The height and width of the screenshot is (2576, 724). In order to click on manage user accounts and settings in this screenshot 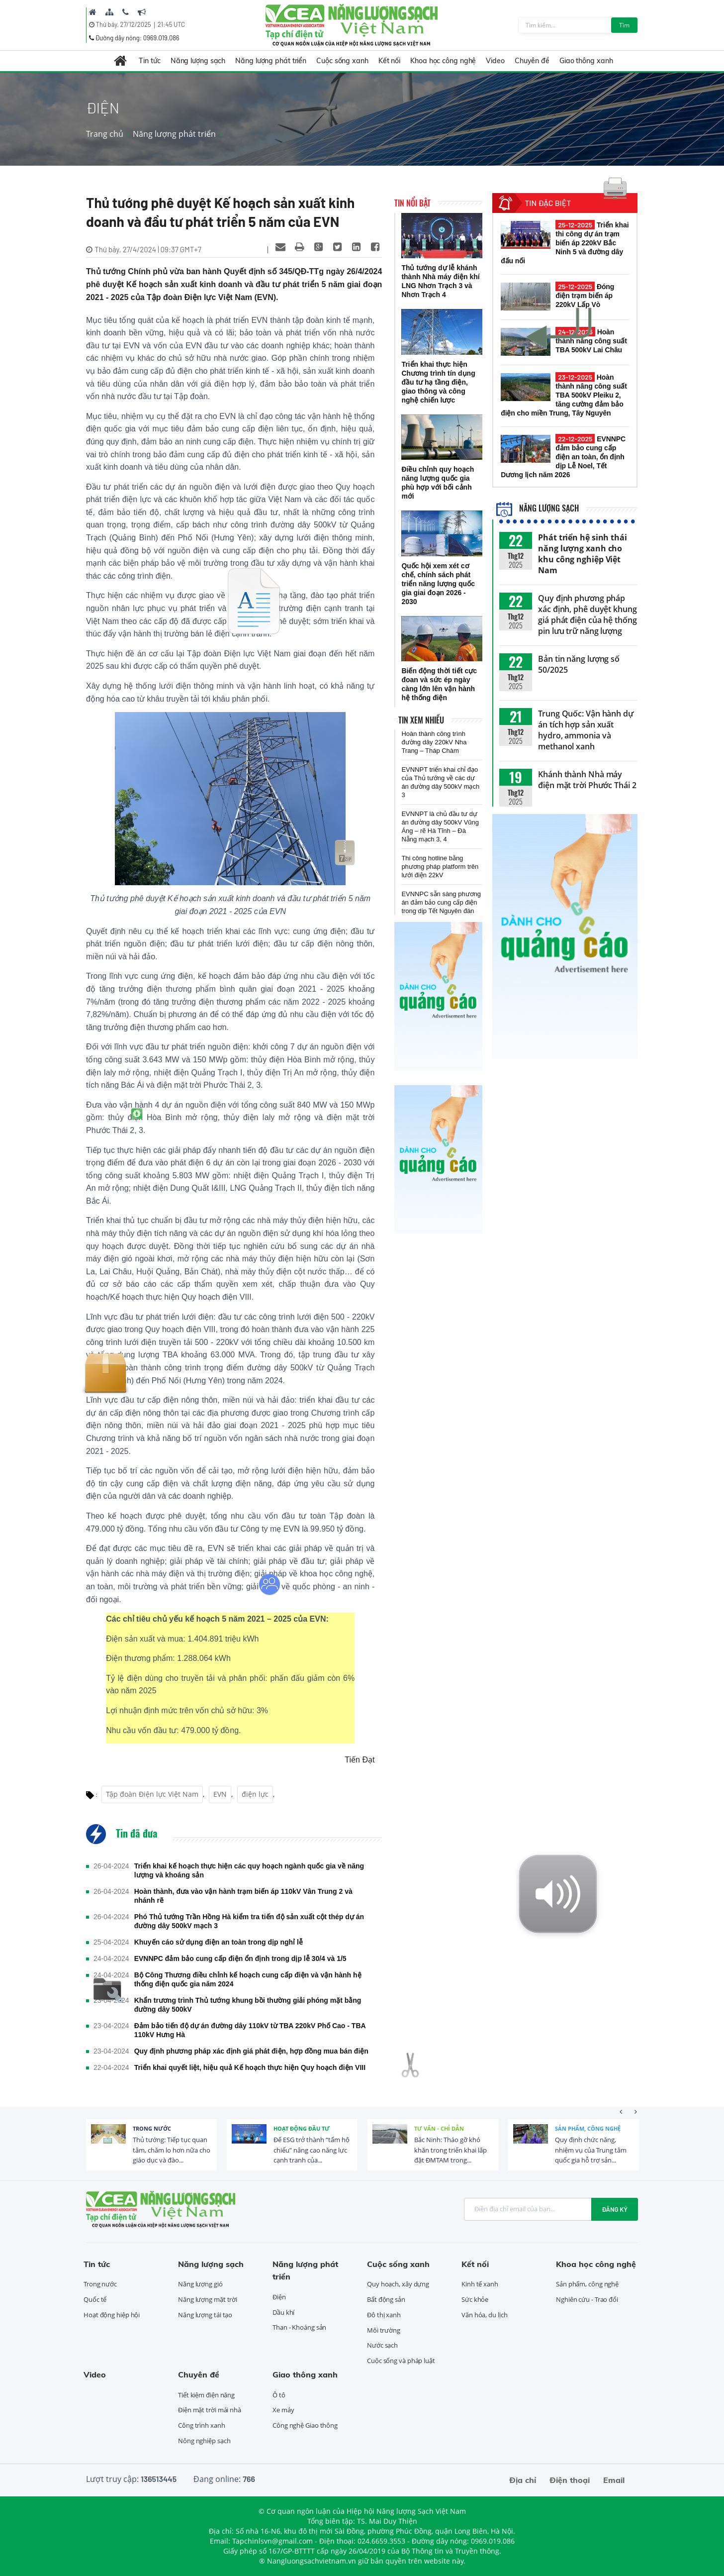, I will do `click(270, 1584)`.